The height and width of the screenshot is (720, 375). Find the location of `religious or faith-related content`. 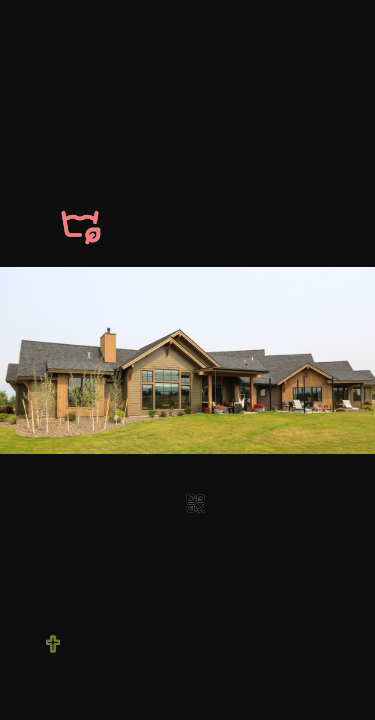

religious or faith-related content is located at coordinates (53, 644).